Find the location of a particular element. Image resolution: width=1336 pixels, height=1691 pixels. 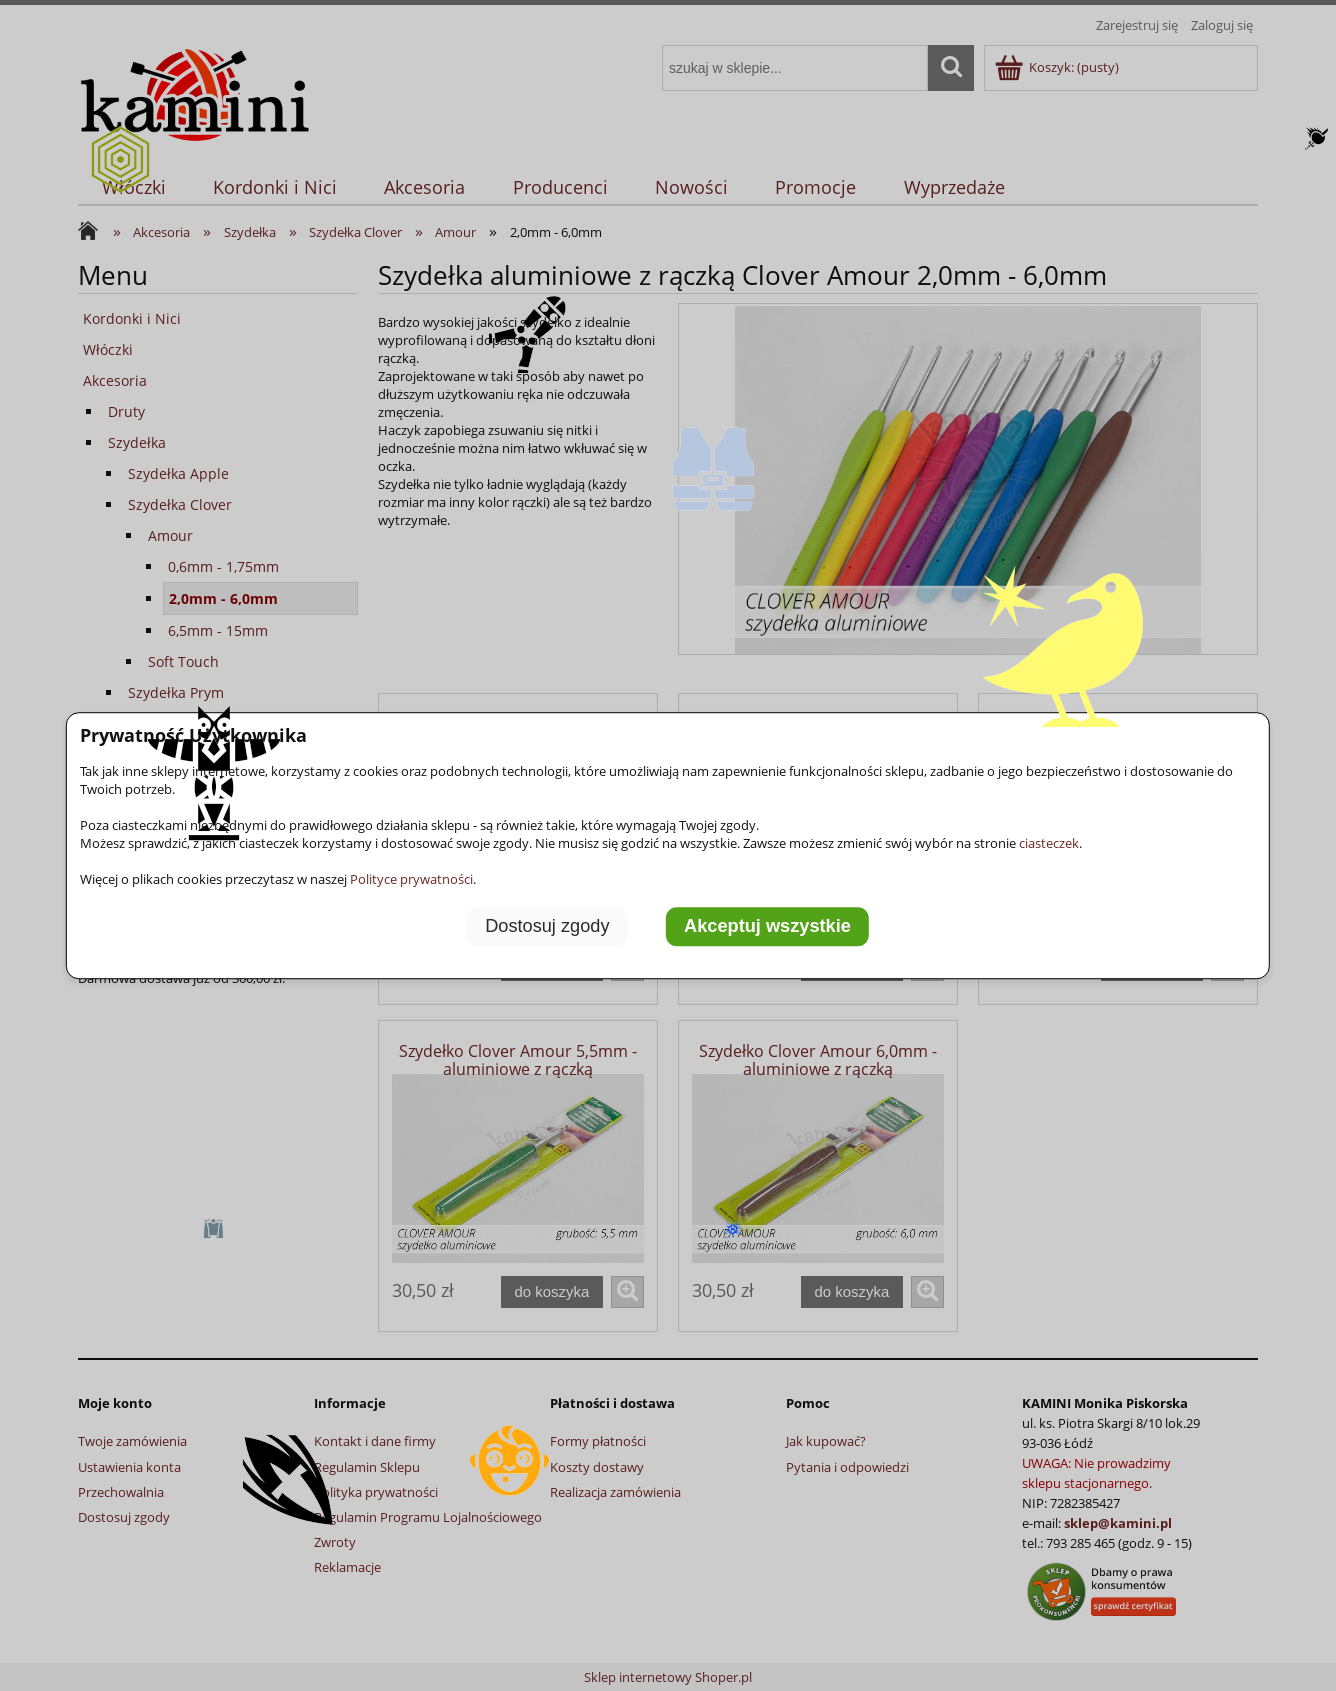

equip basic armor or clothing item is located at coordinates (213, 1228).